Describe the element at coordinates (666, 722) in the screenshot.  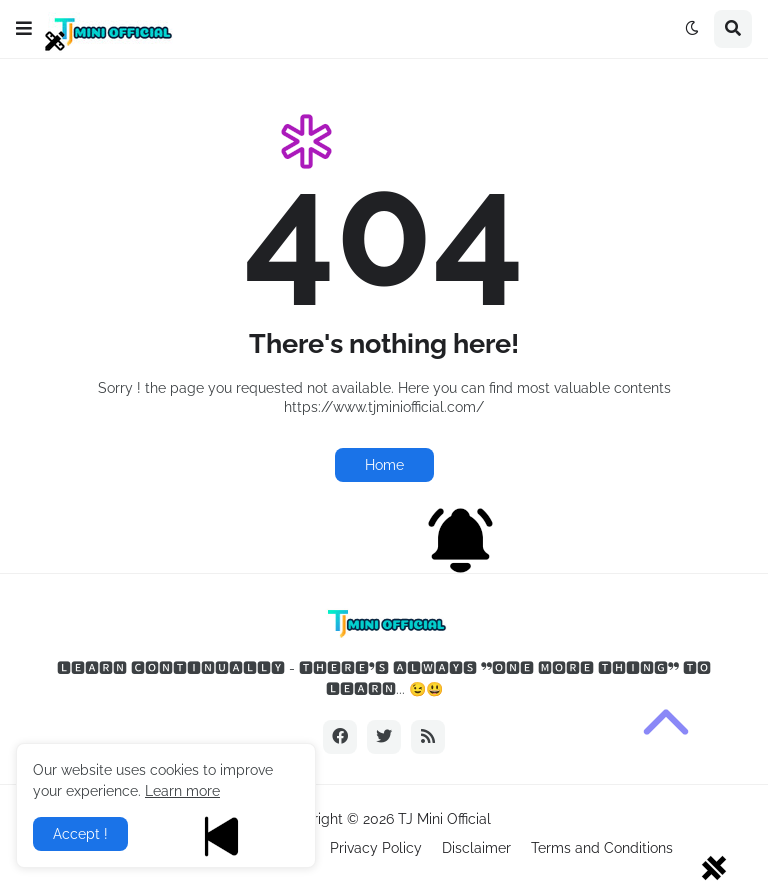
I see `collapse an expanded section` at that location.